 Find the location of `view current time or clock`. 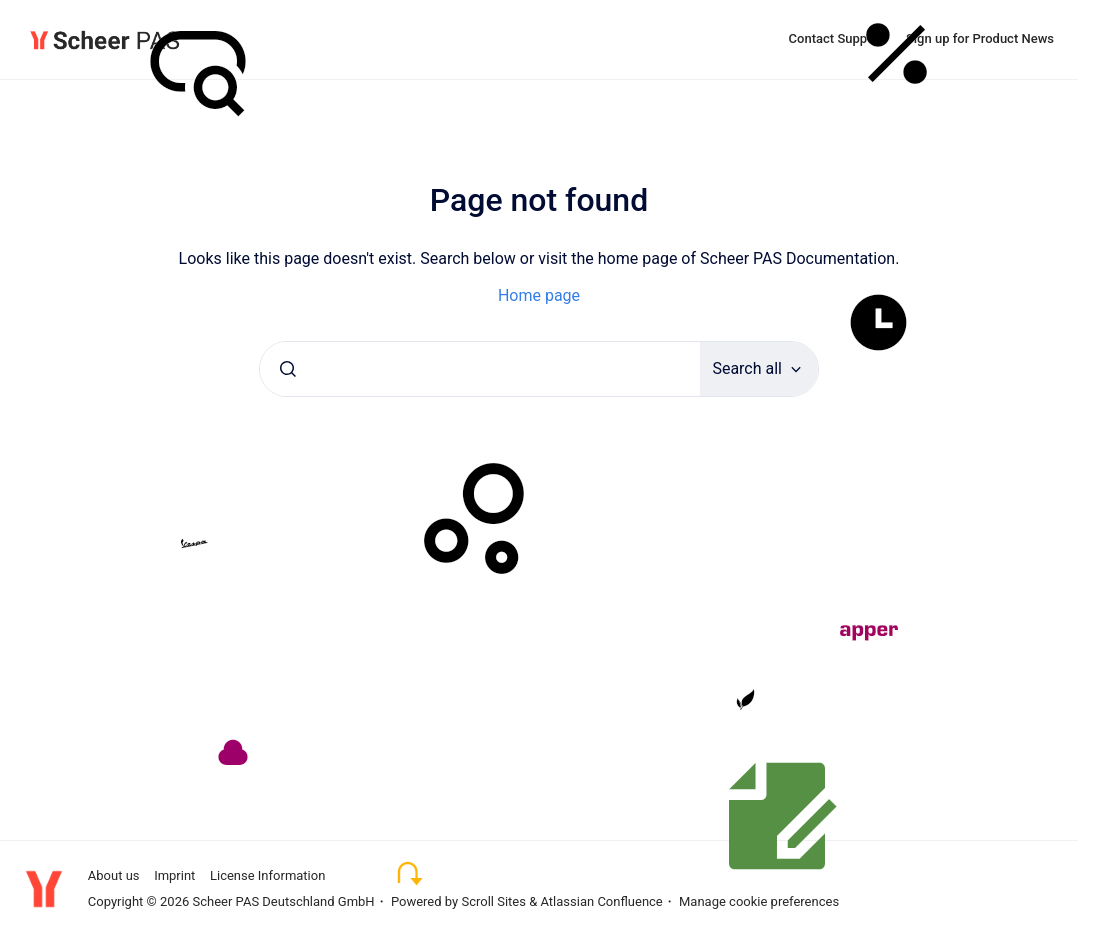

view current time or clock is located at coordinates (878, 322).